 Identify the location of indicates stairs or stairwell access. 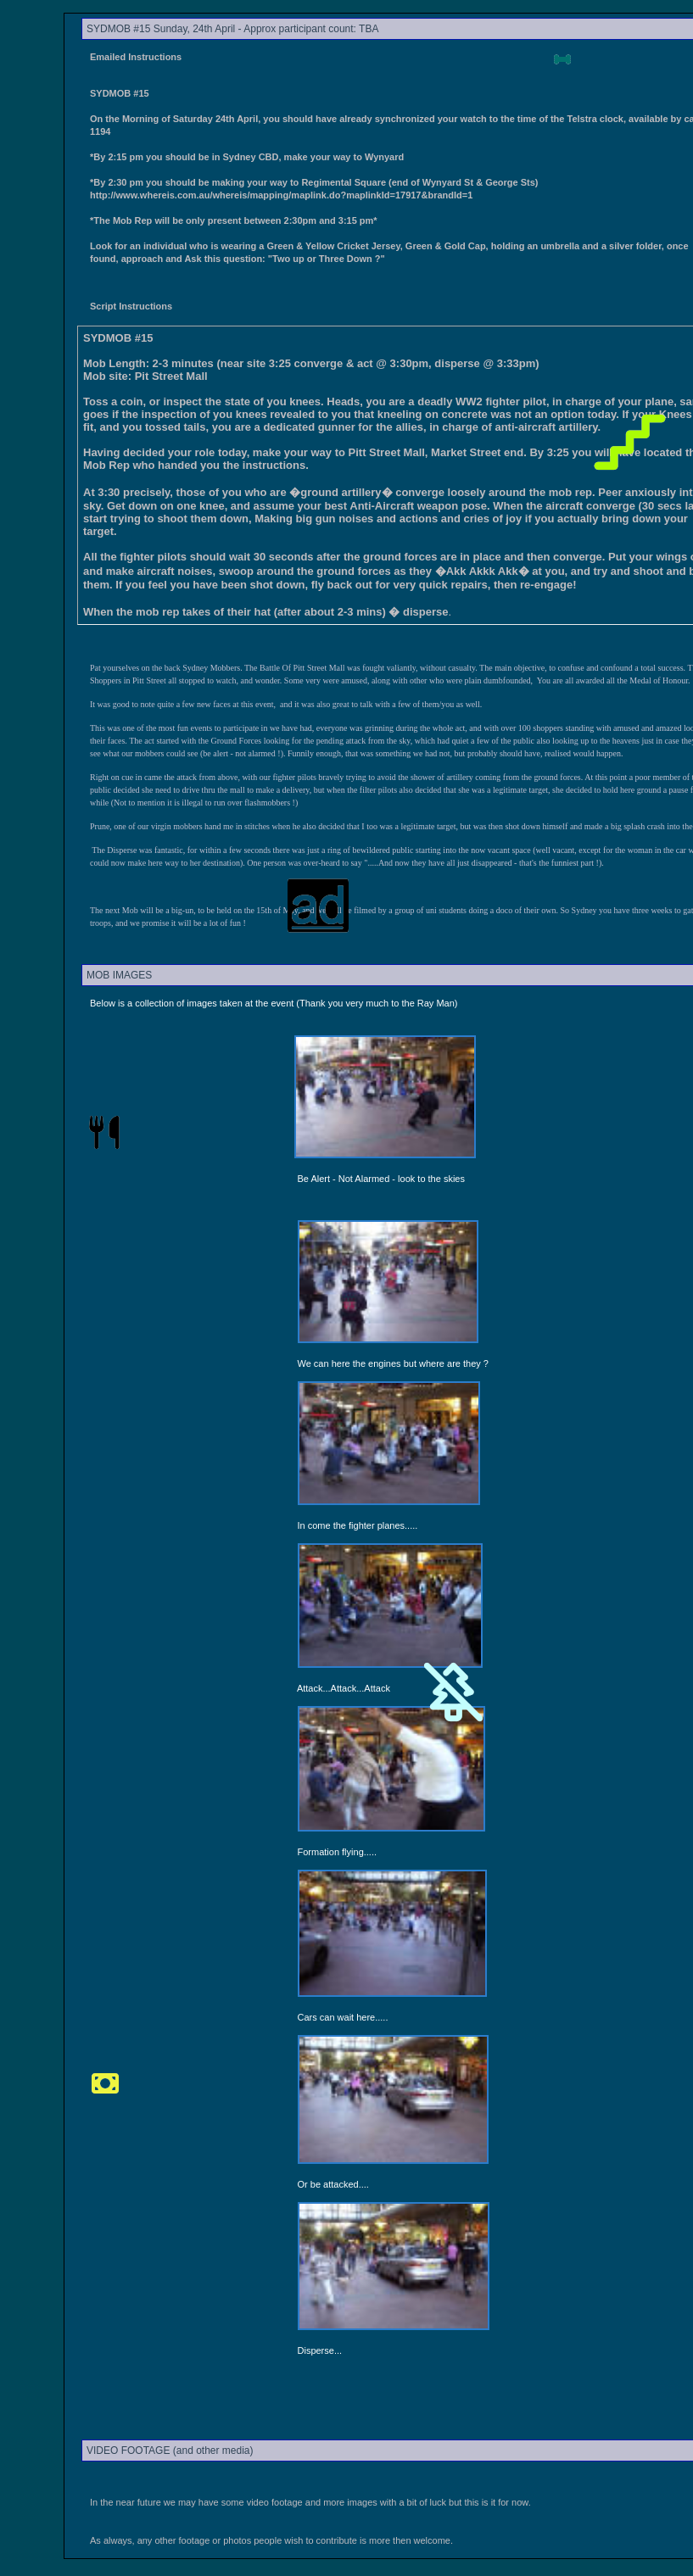
(629, 442).